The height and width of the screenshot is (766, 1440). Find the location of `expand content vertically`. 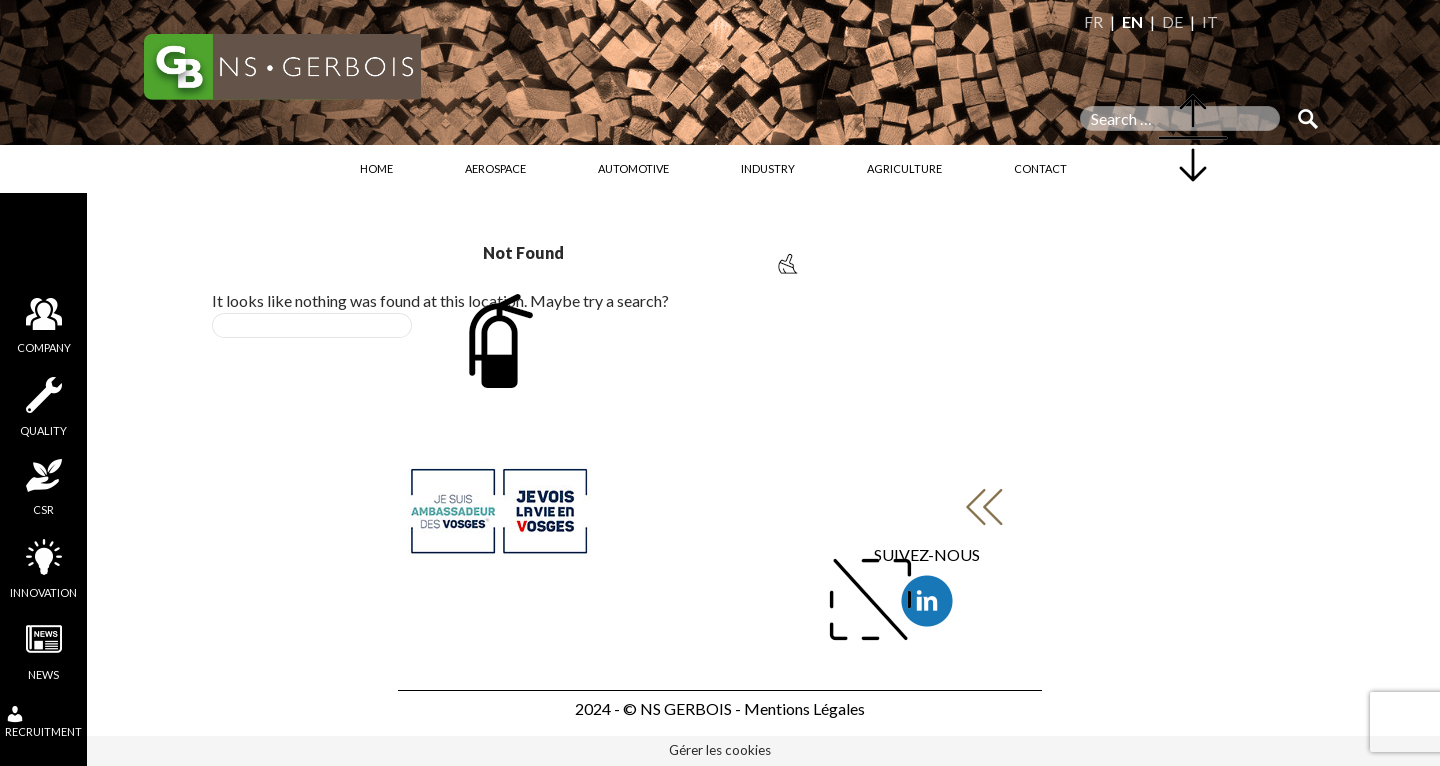

expand content vertically is located at coordinates (1193, 138).